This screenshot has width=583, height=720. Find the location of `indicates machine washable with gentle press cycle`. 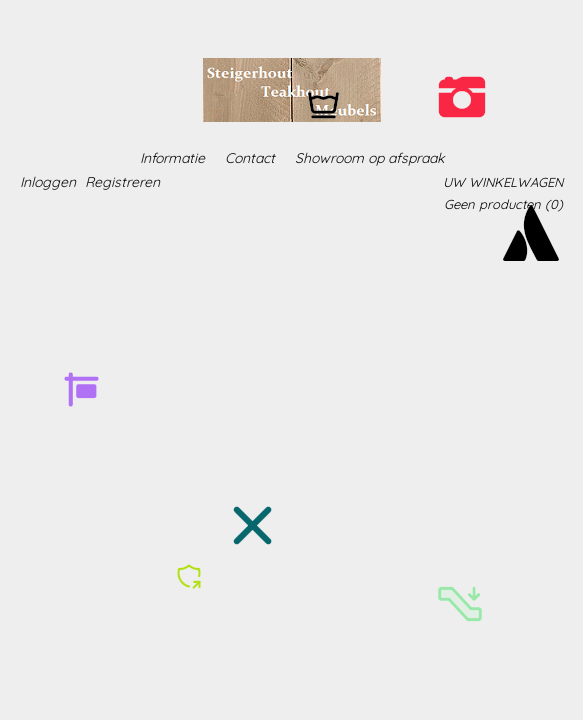

indicates machine washable with gentle press cycle is located at coordinates (323, 104).